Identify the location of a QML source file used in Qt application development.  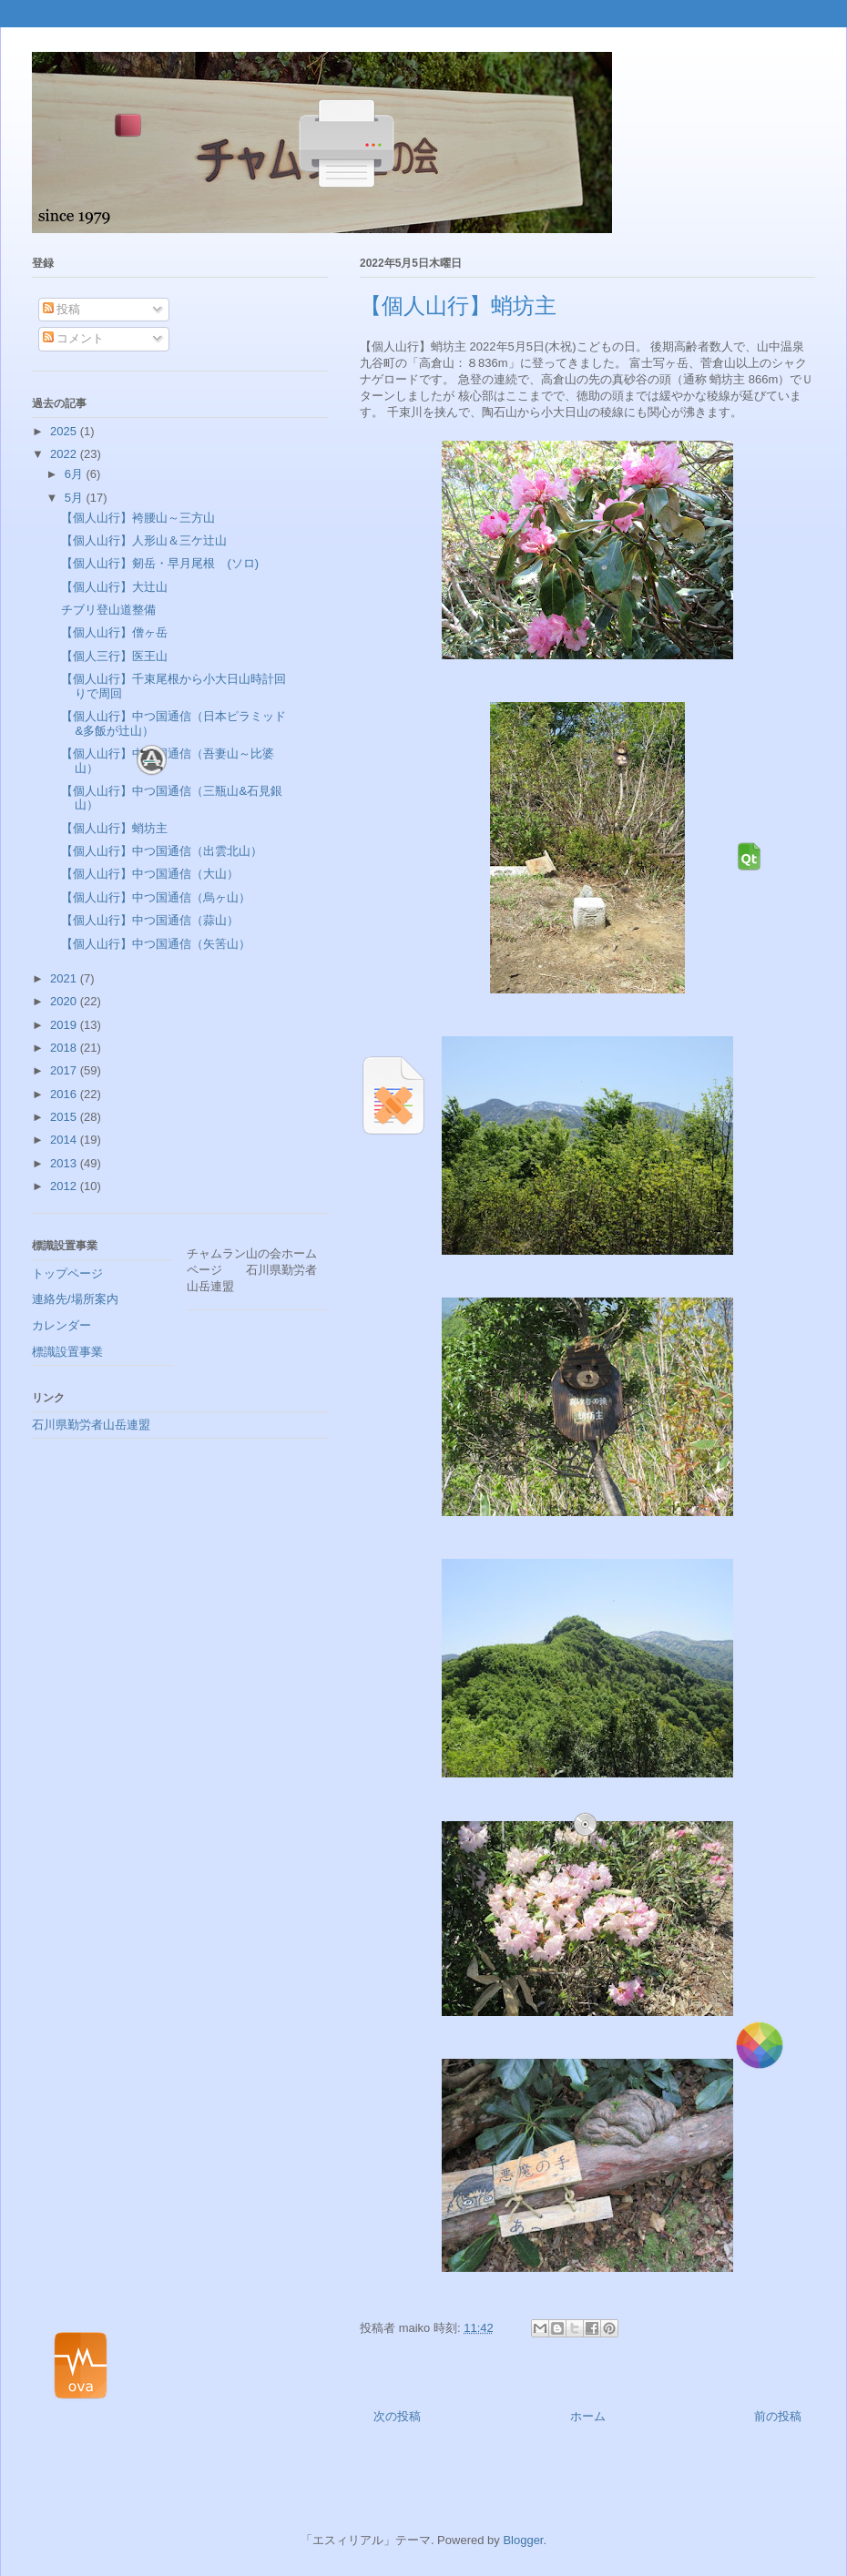
(749, 856).